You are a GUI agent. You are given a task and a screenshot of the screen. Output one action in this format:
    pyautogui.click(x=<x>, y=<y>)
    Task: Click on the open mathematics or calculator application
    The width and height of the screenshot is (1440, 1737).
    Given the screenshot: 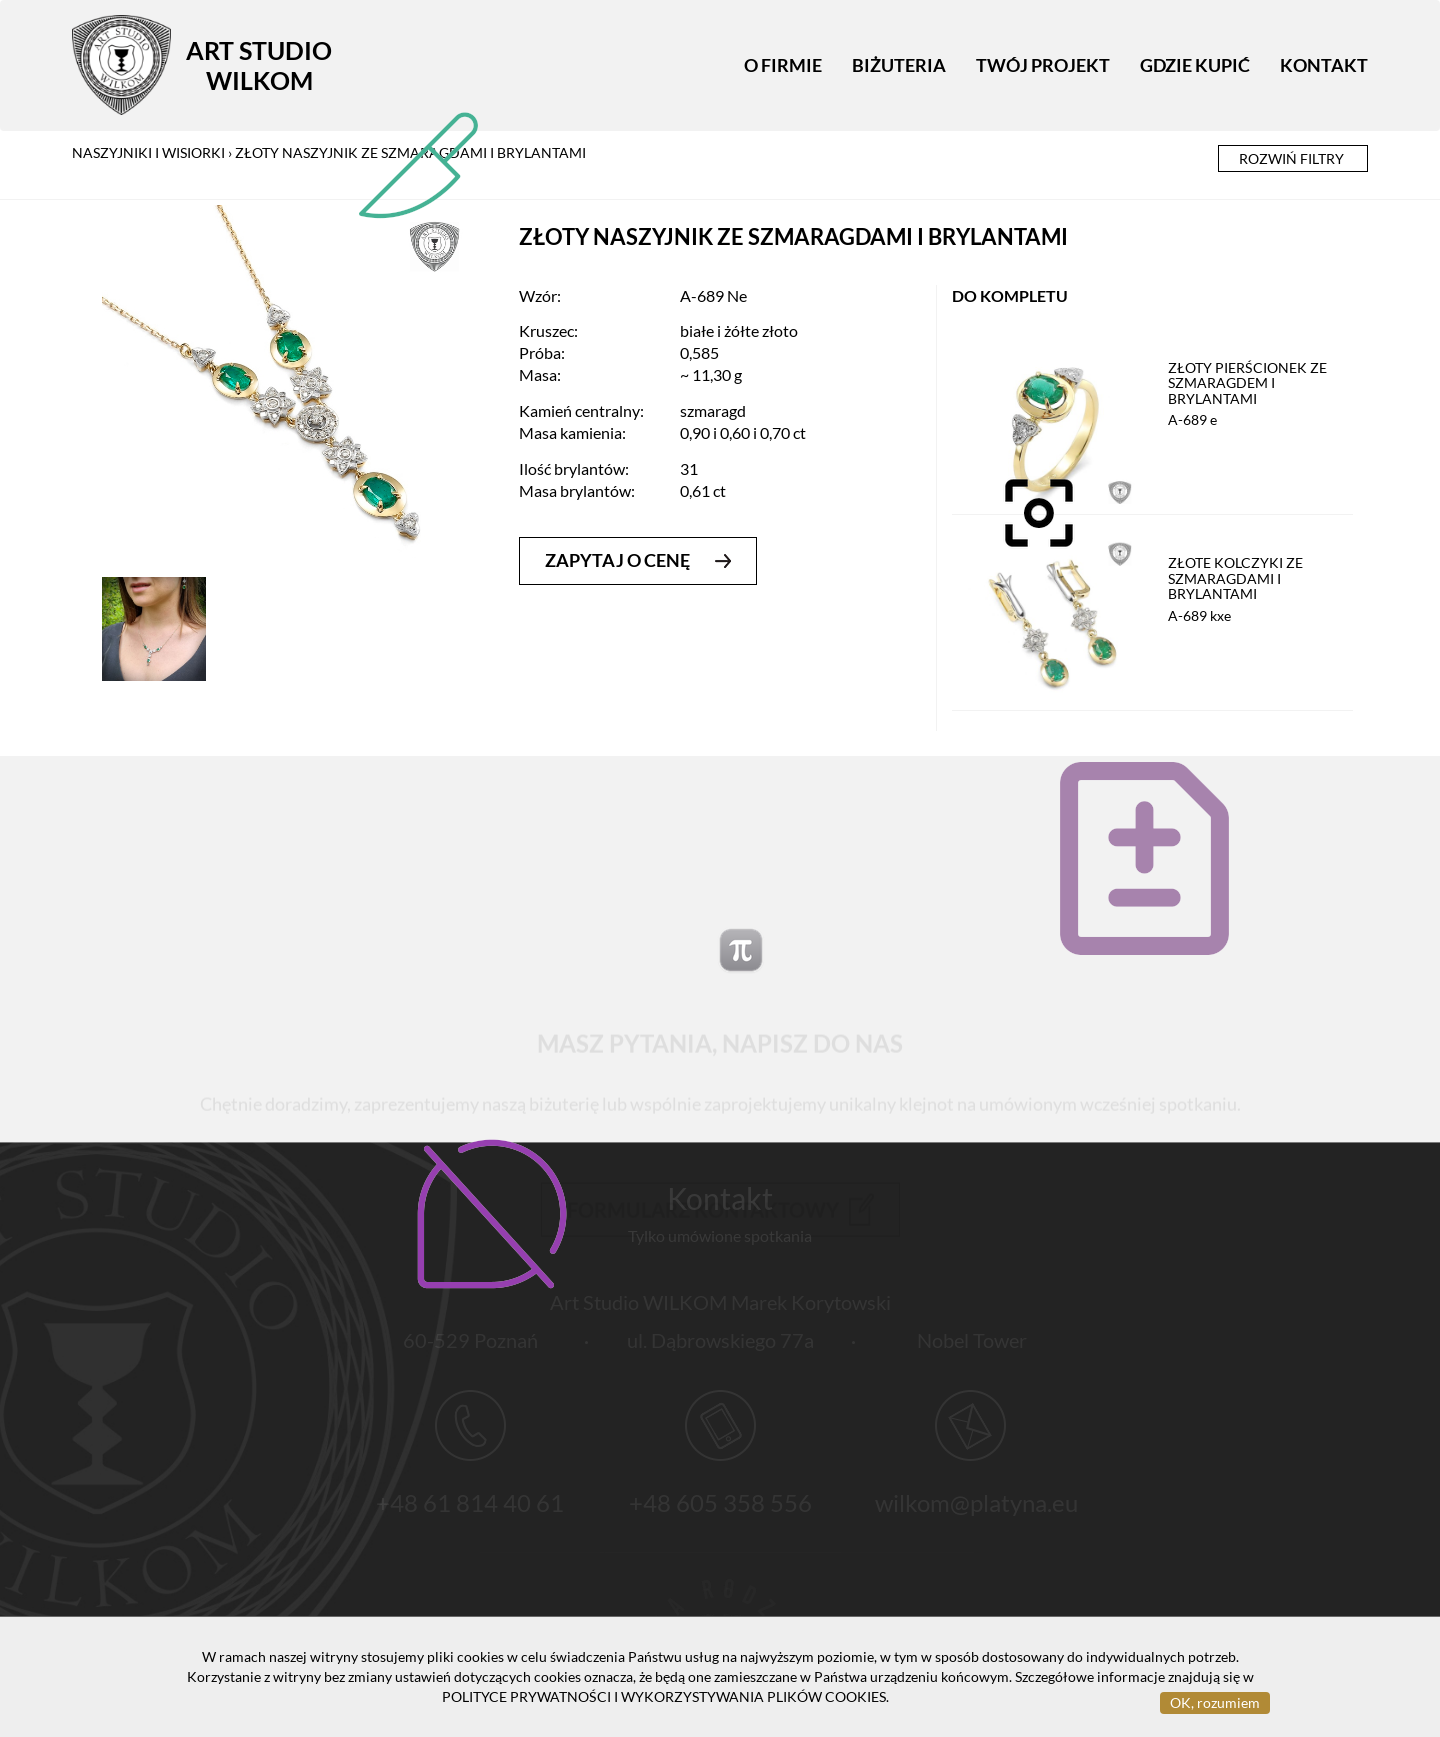 What is the action you would take?
    pyautogui.click(x=741, y=950)
    